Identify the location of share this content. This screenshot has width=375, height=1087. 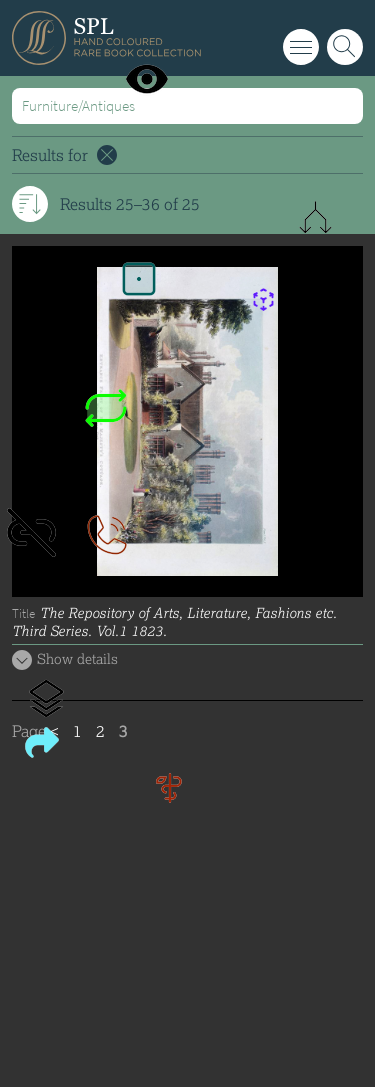
(42, 743).